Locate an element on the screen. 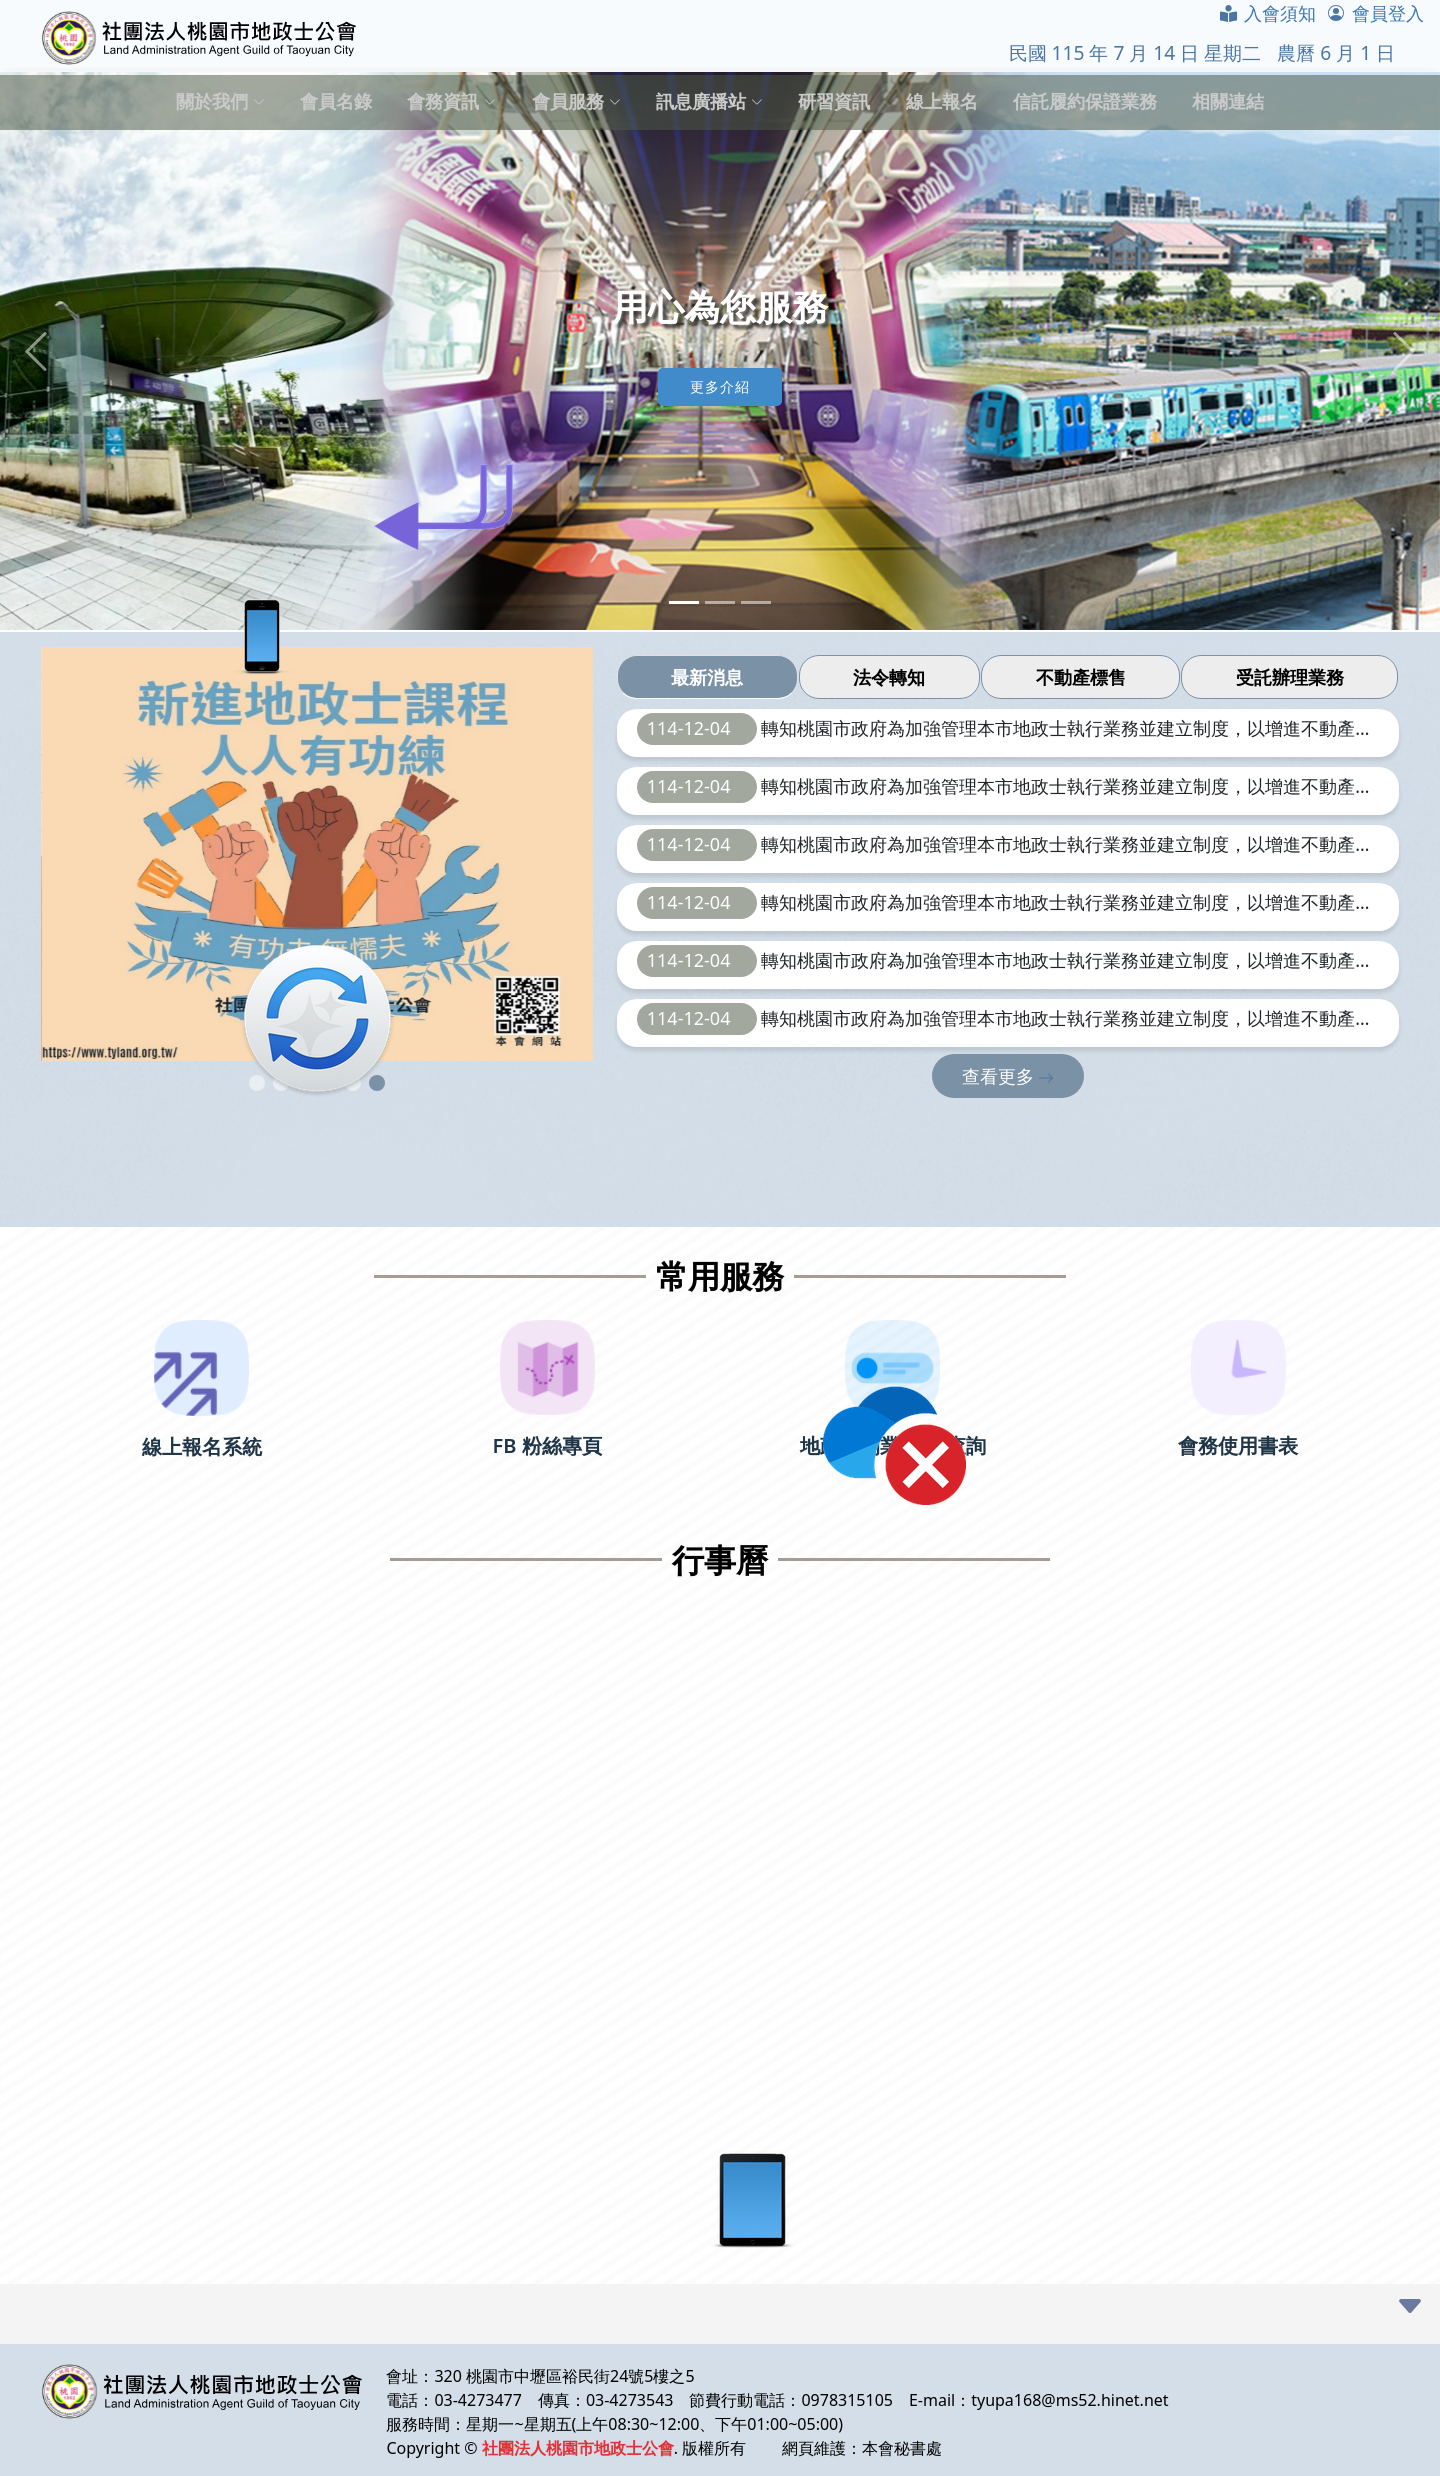 The height and width of the screenshot is (2476, 1440). indicates a connected iPhone 5c device is located at coordinates (262, 637).